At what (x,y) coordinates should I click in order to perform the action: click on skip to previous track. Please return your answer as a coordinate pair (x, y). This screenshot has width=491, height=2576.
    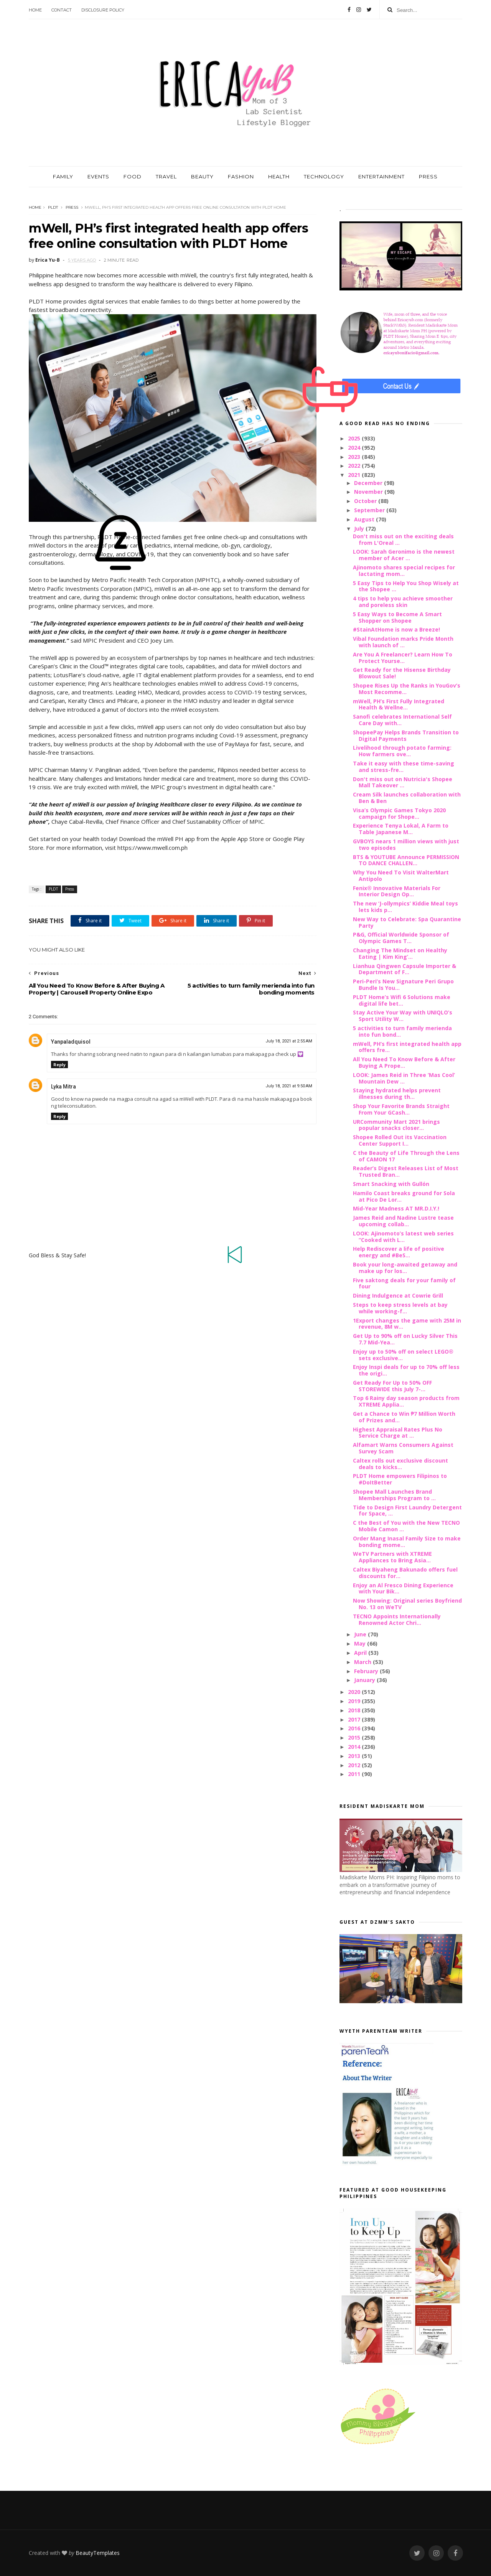
    Looking at the image, I should click on (235, 1255).